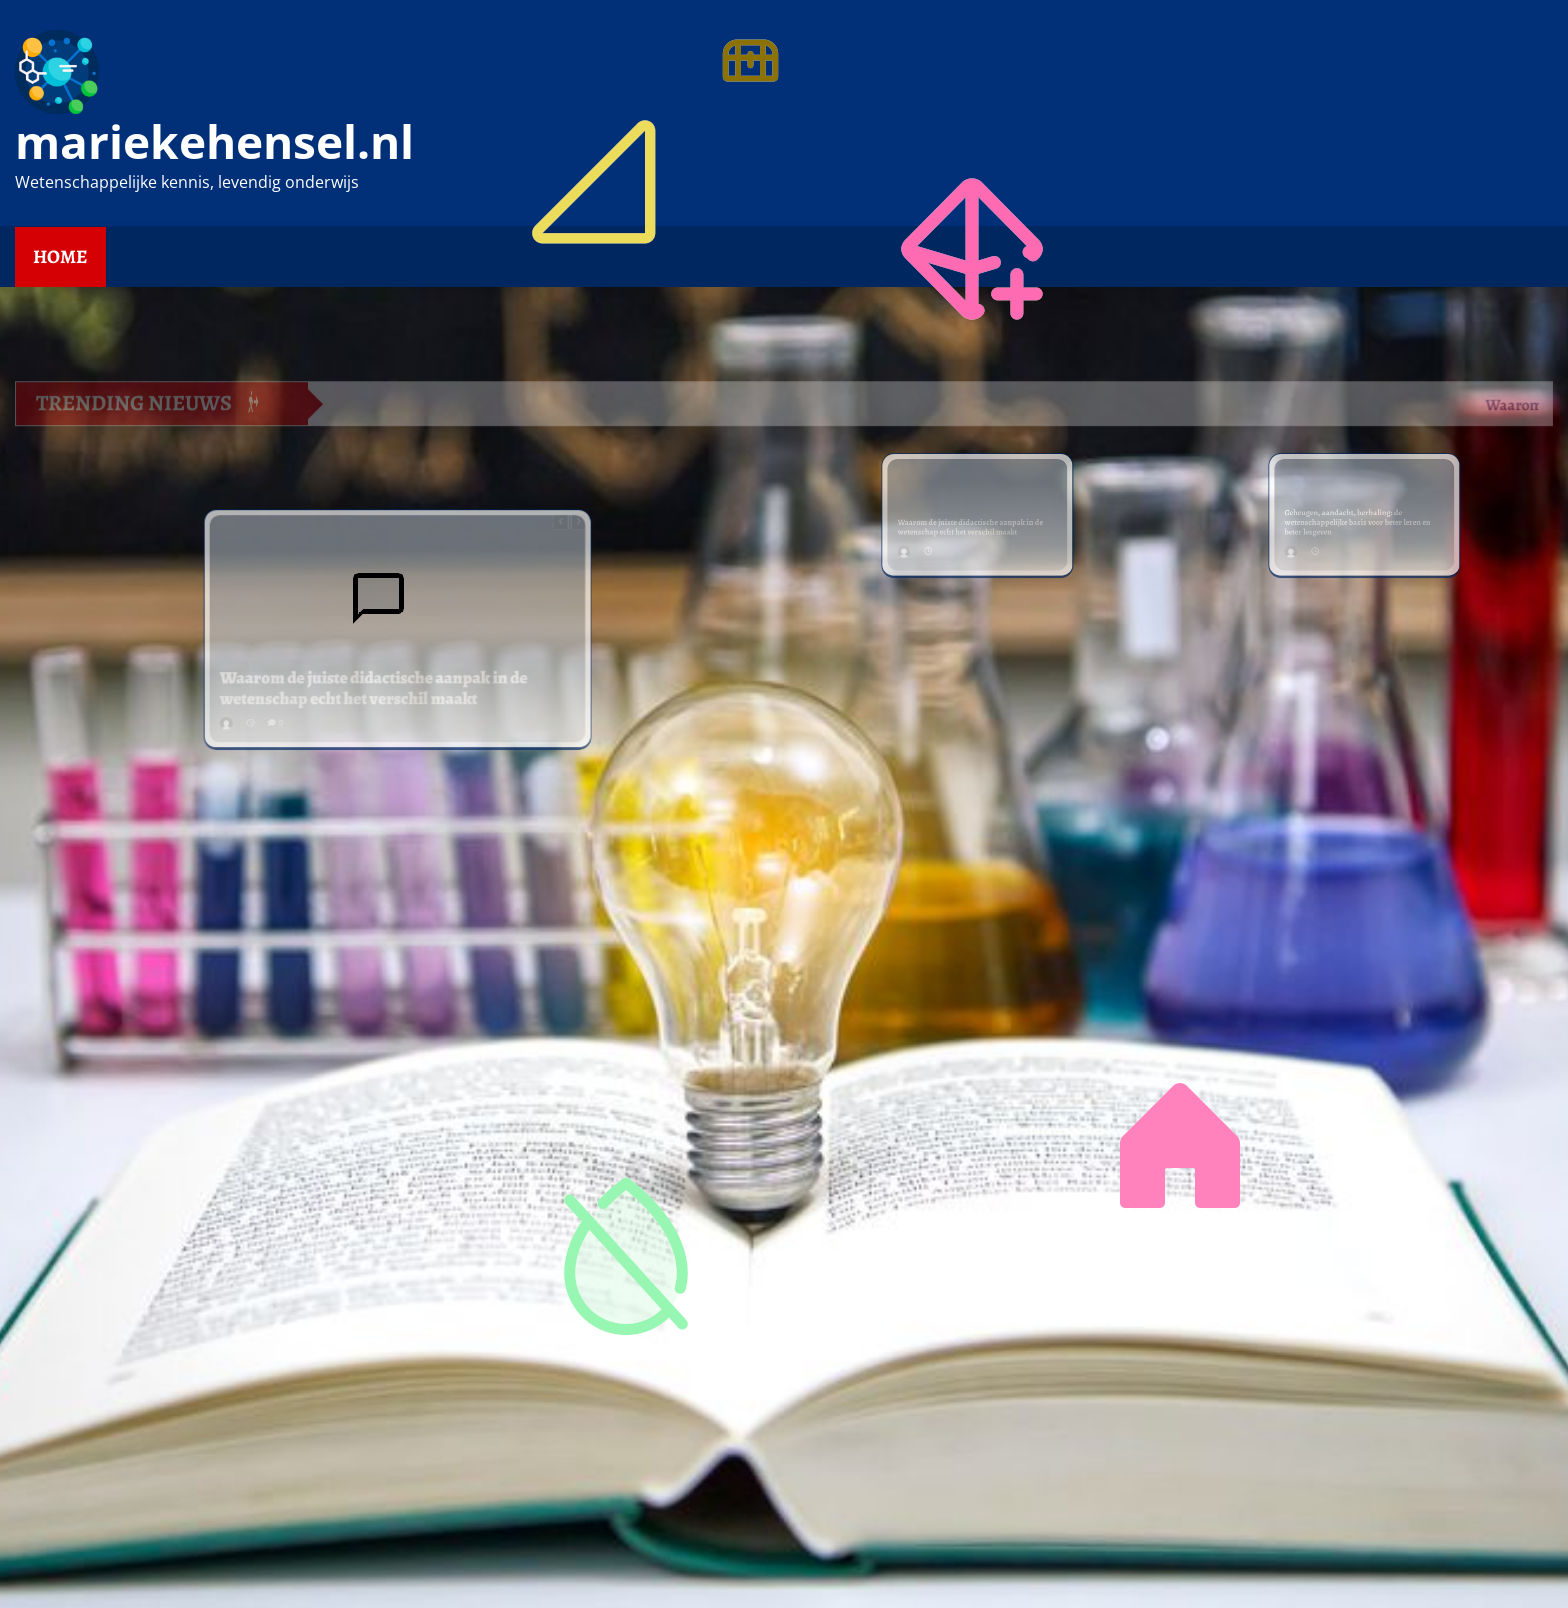 This screenshot has height=1608, width=1568. What do you see at coordinates (972, 249) in the screenshot?
I see `add a new 3D object or shape` at bounding box center [972, 249].